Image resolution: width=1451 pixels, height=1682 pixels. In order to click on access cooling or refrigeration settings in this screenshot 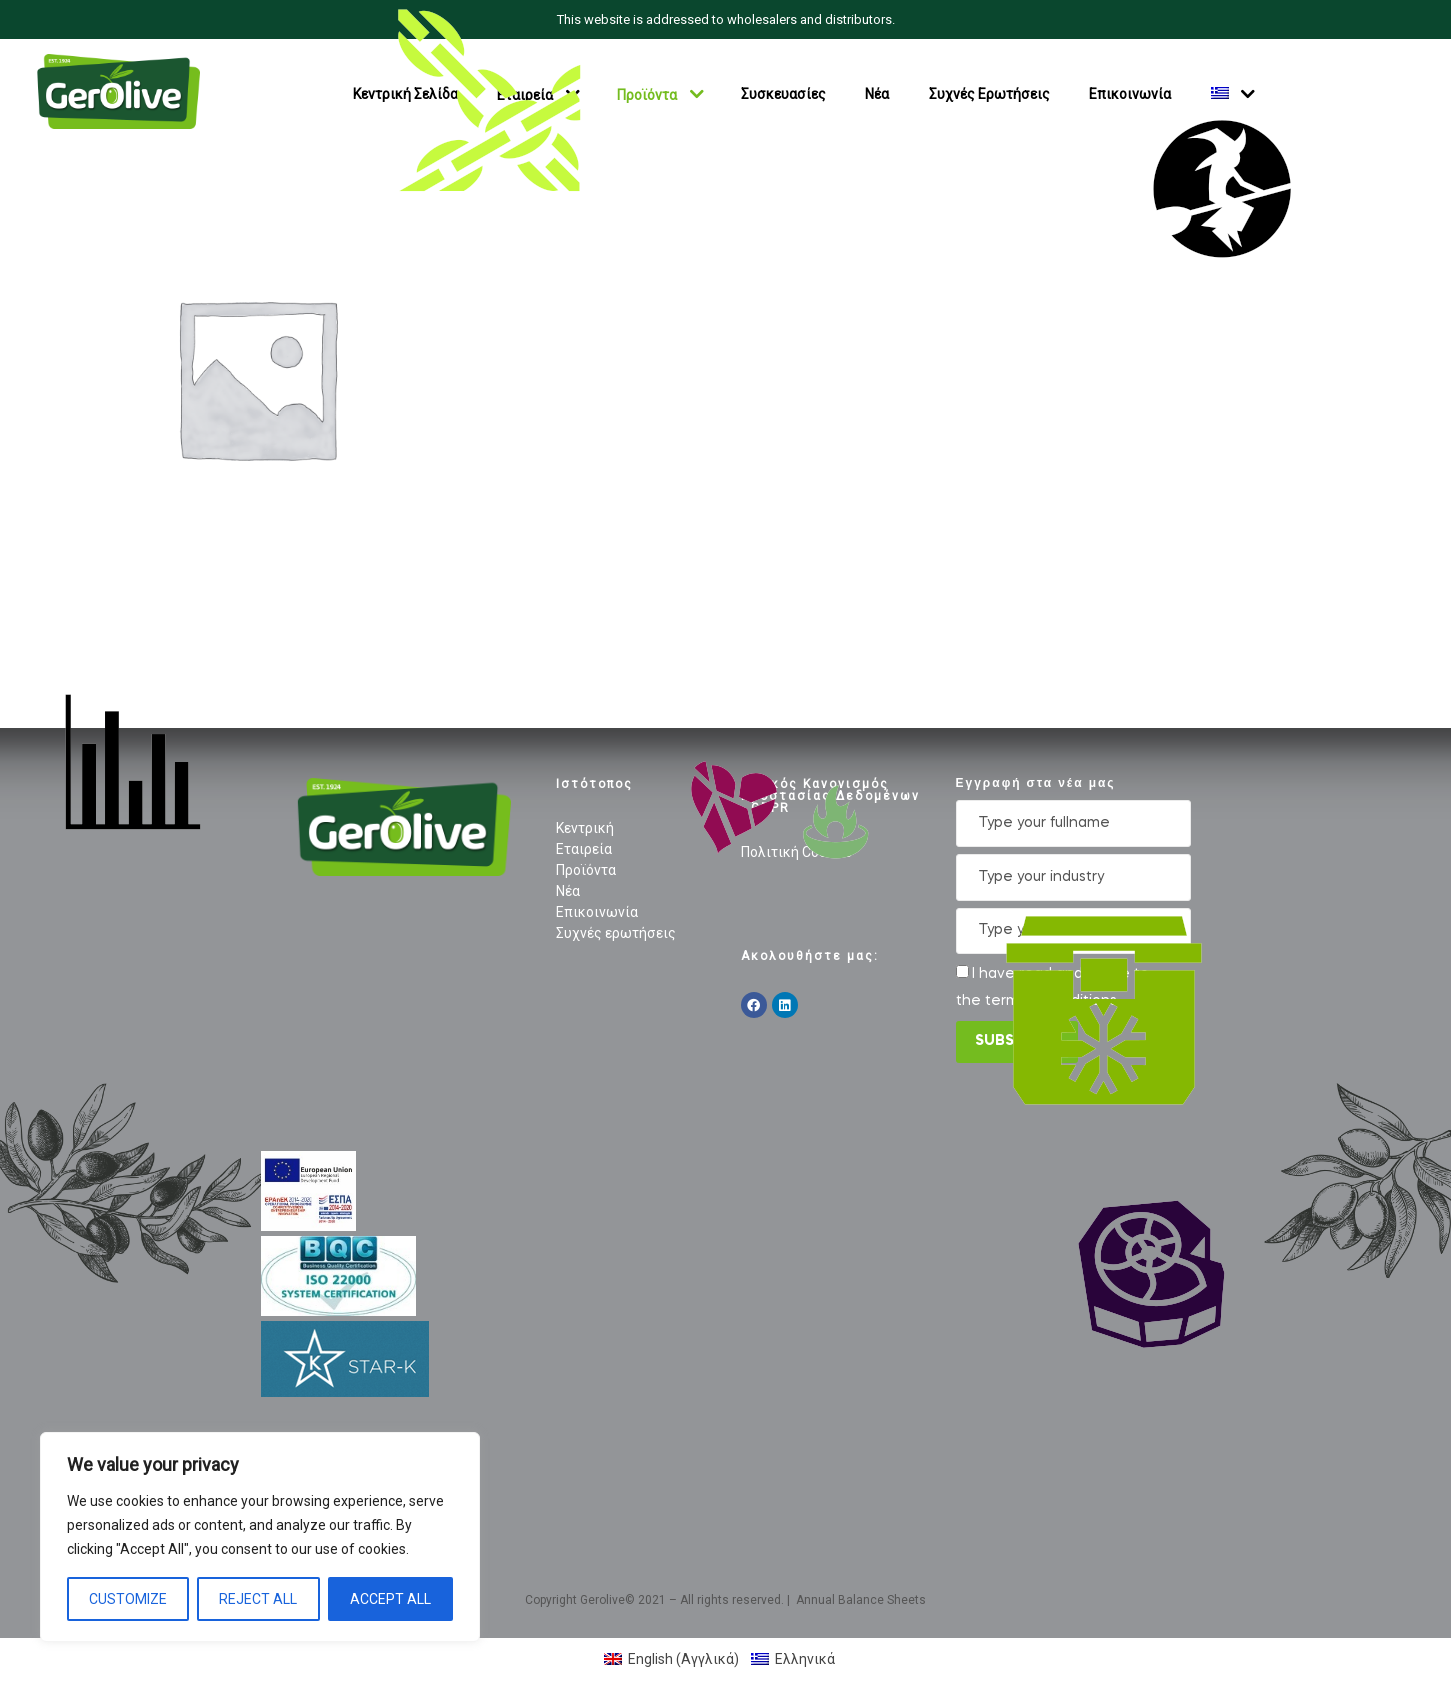, I will do `click(1104, 1007)`.